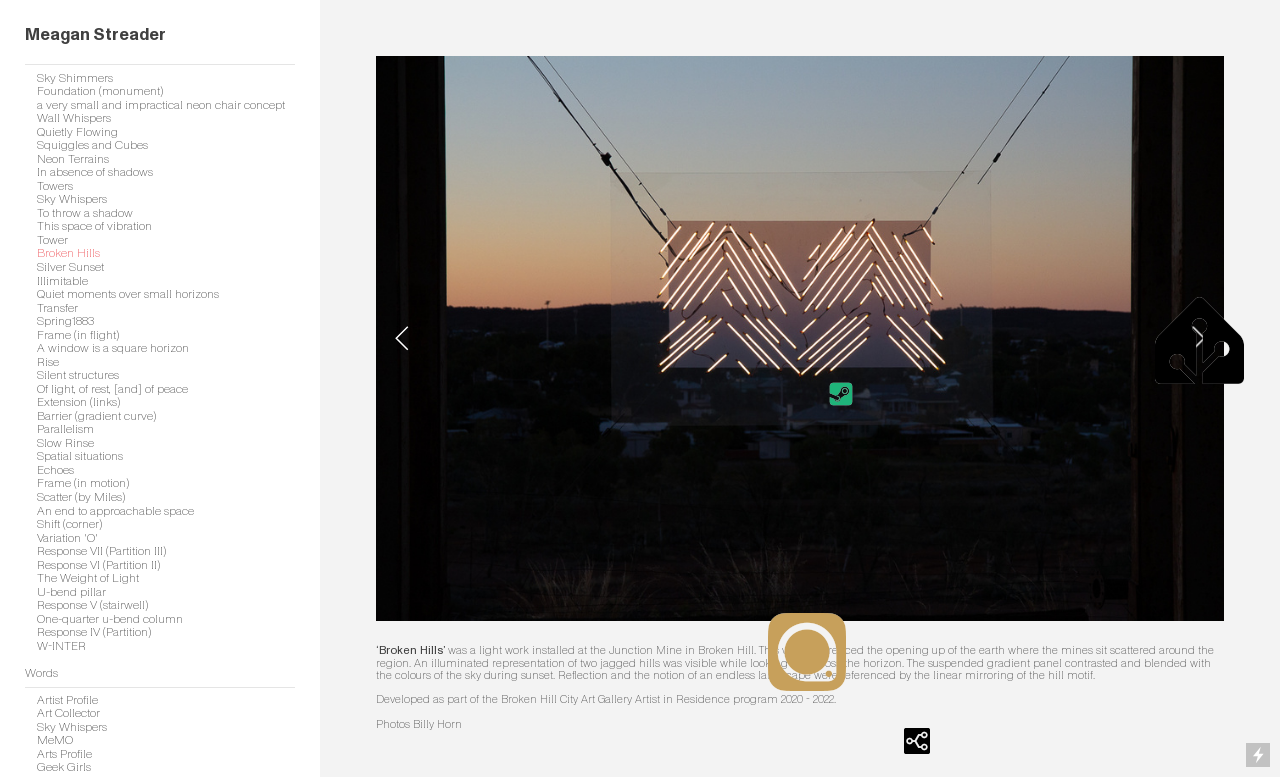  I want to click on open the PlanGrid app, so click(807, 652).